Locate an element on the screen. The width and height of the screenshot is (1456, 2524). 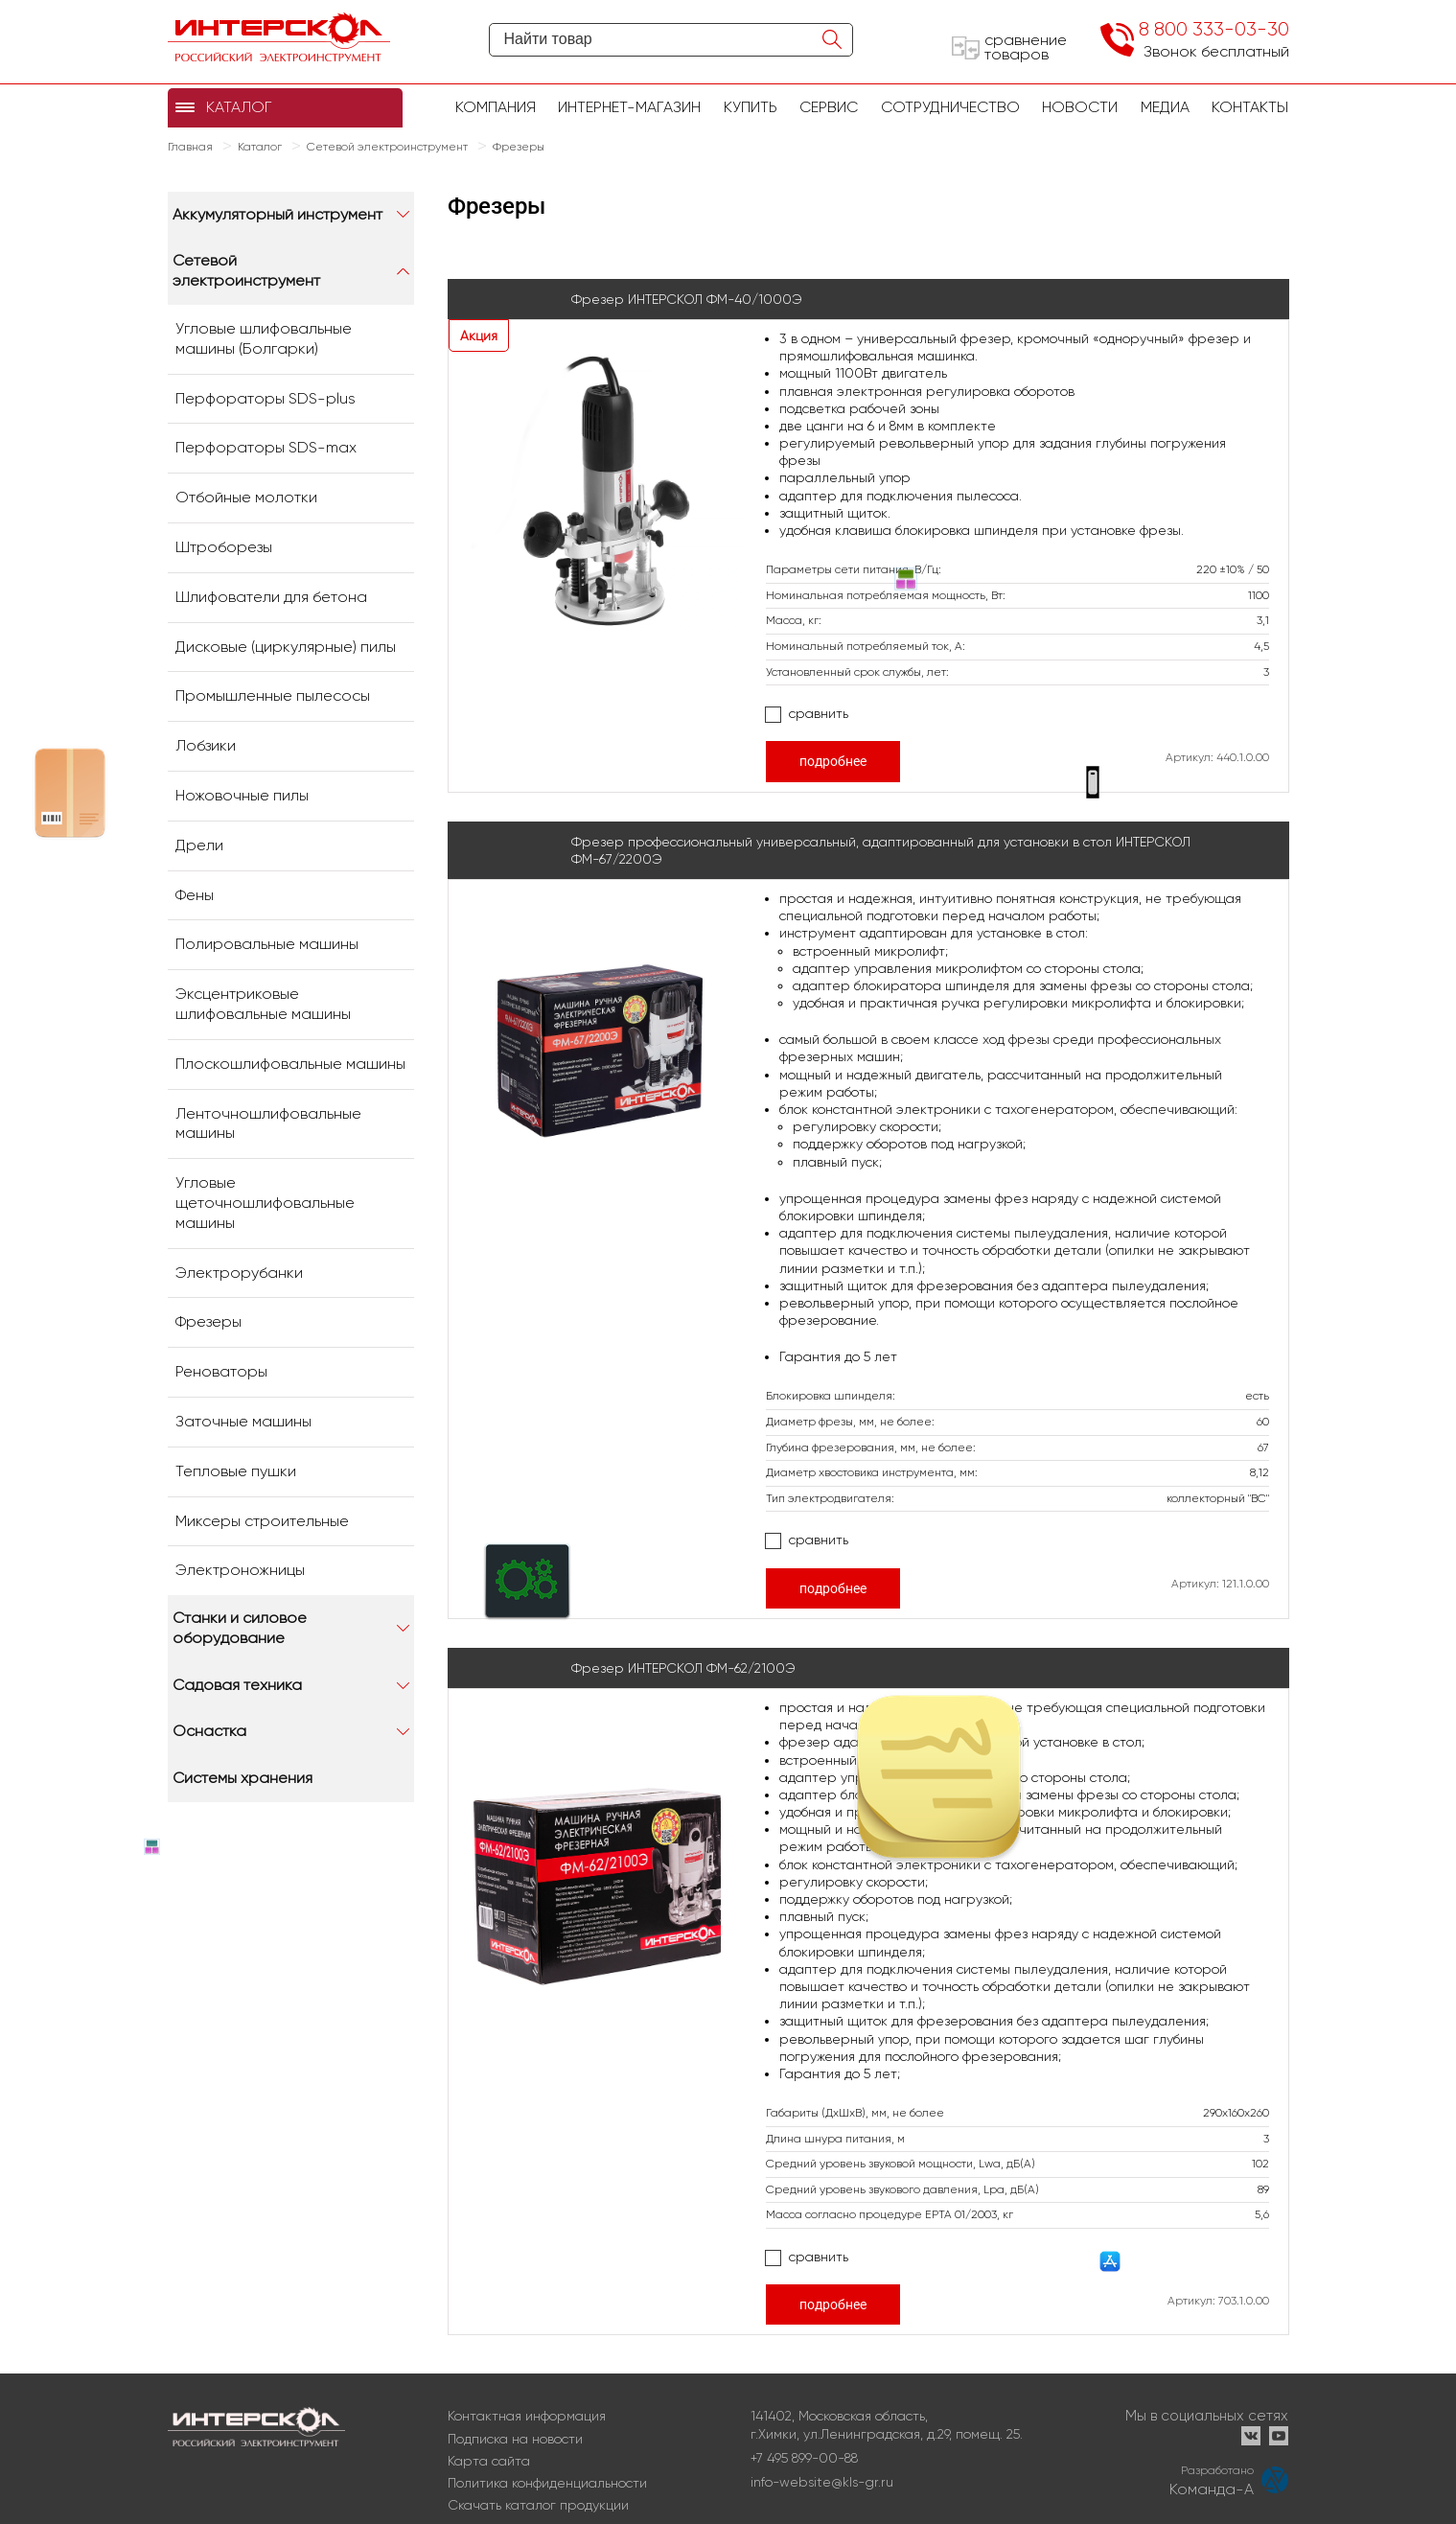
run an iTerm2 automation script is located at coordinates (527, 1581).